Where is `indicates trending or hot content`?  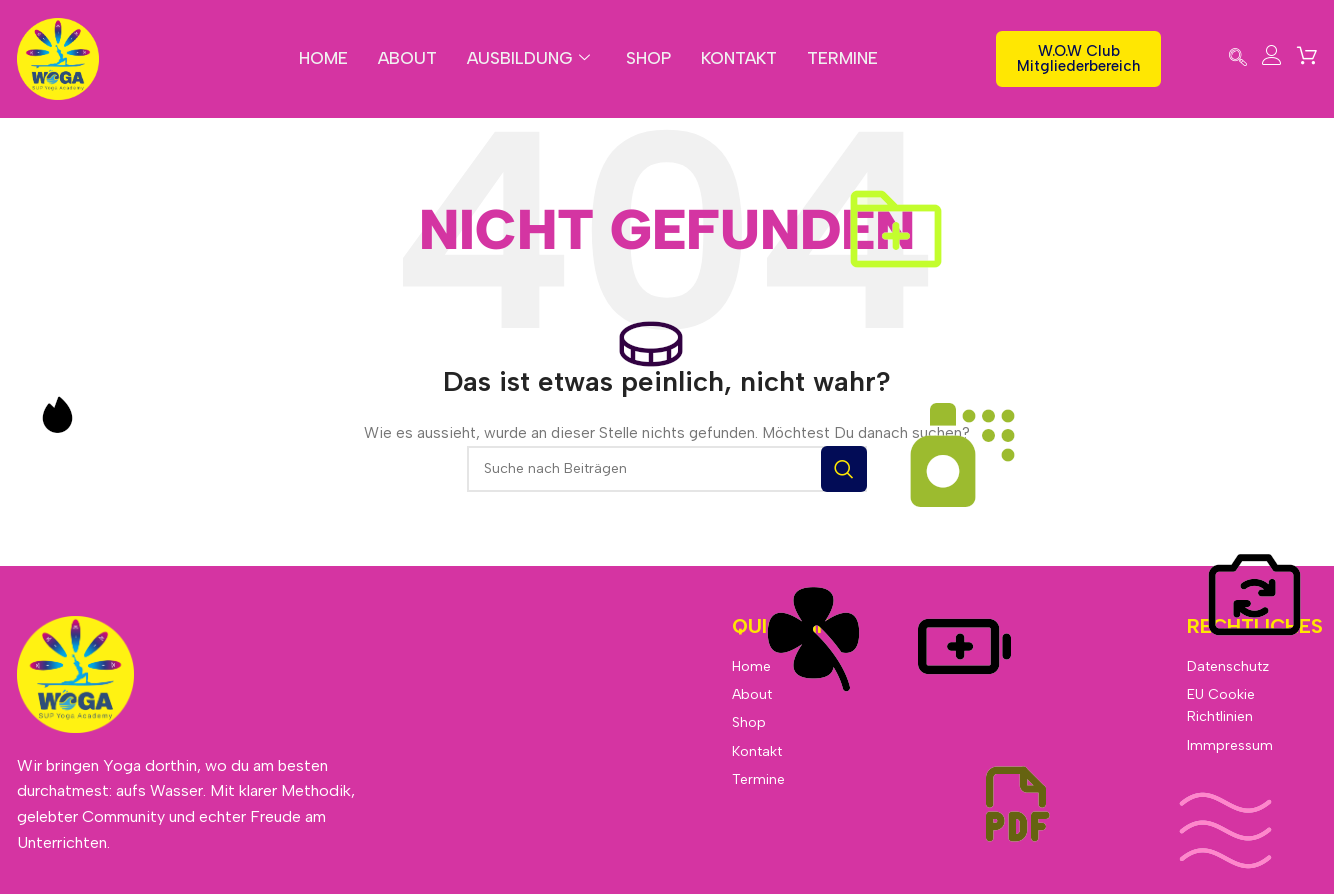 indicates trending or hot content is located at coordinates (57, 415).